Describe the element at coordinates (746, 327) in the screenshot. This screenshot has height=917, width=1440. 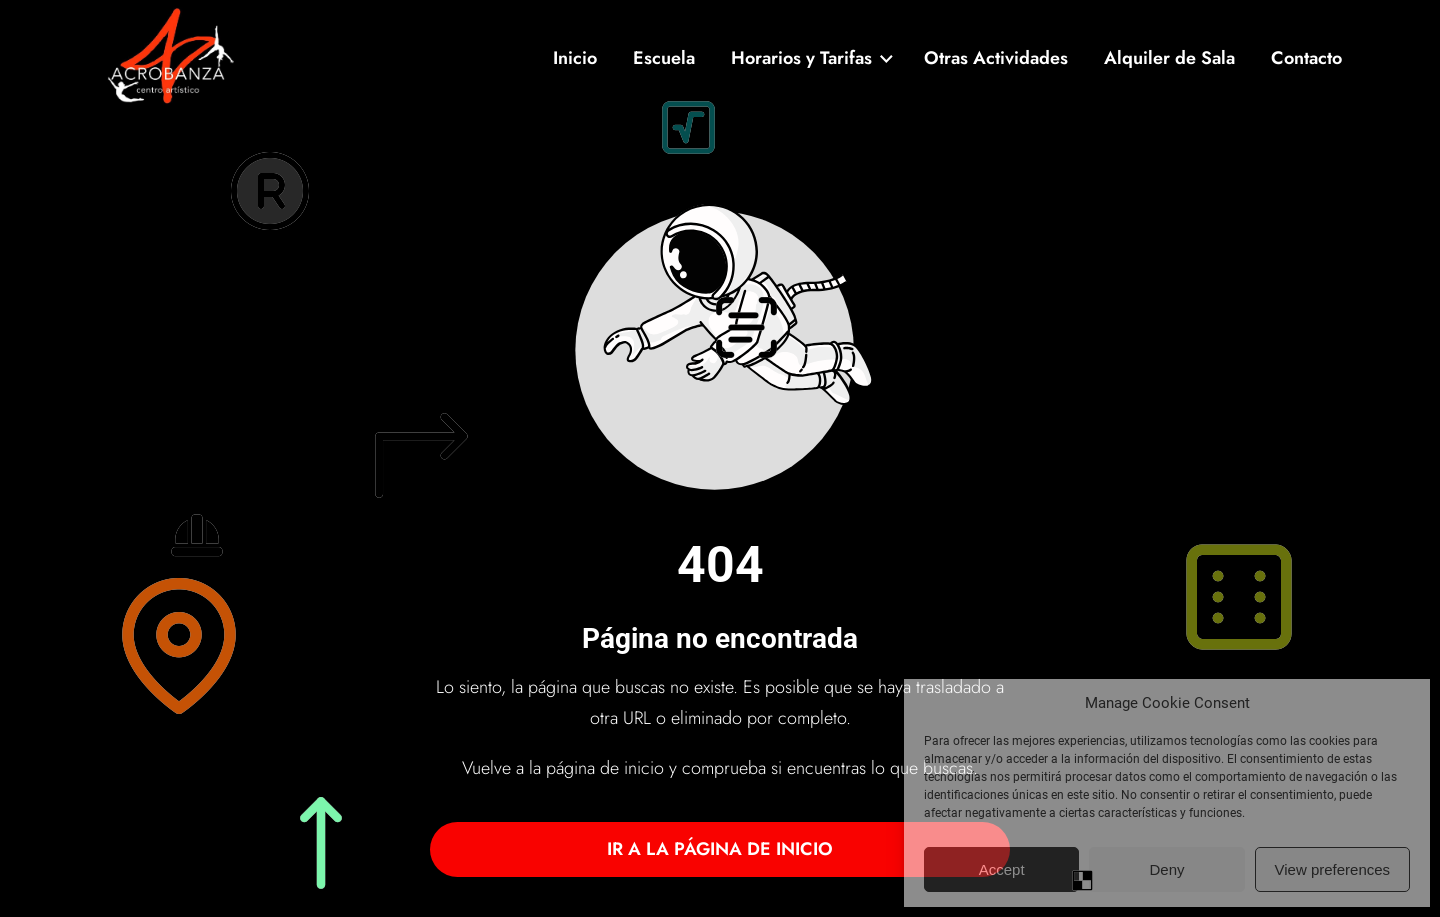
I see `scan document to extract text` at that location.